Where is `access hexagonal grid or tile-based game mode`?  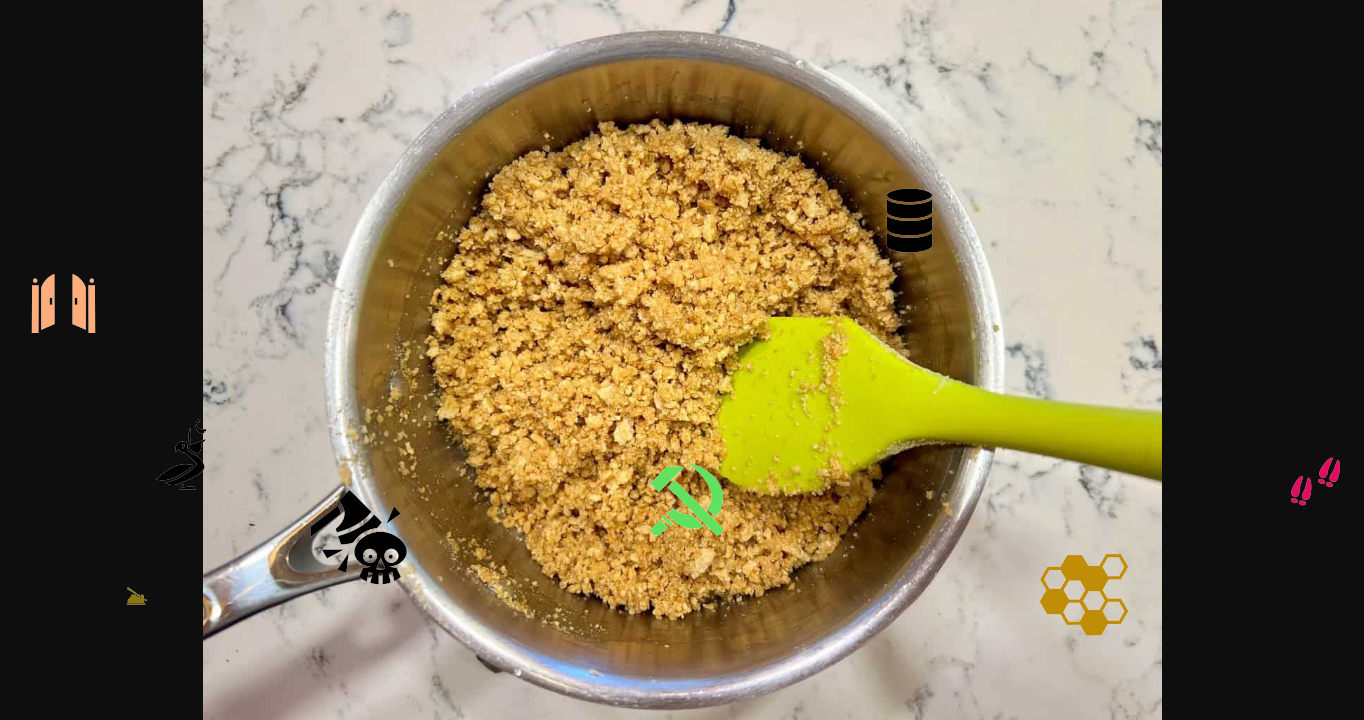 access hexagonal grid or tile-based game mode is located at coordinates (1084, 592).